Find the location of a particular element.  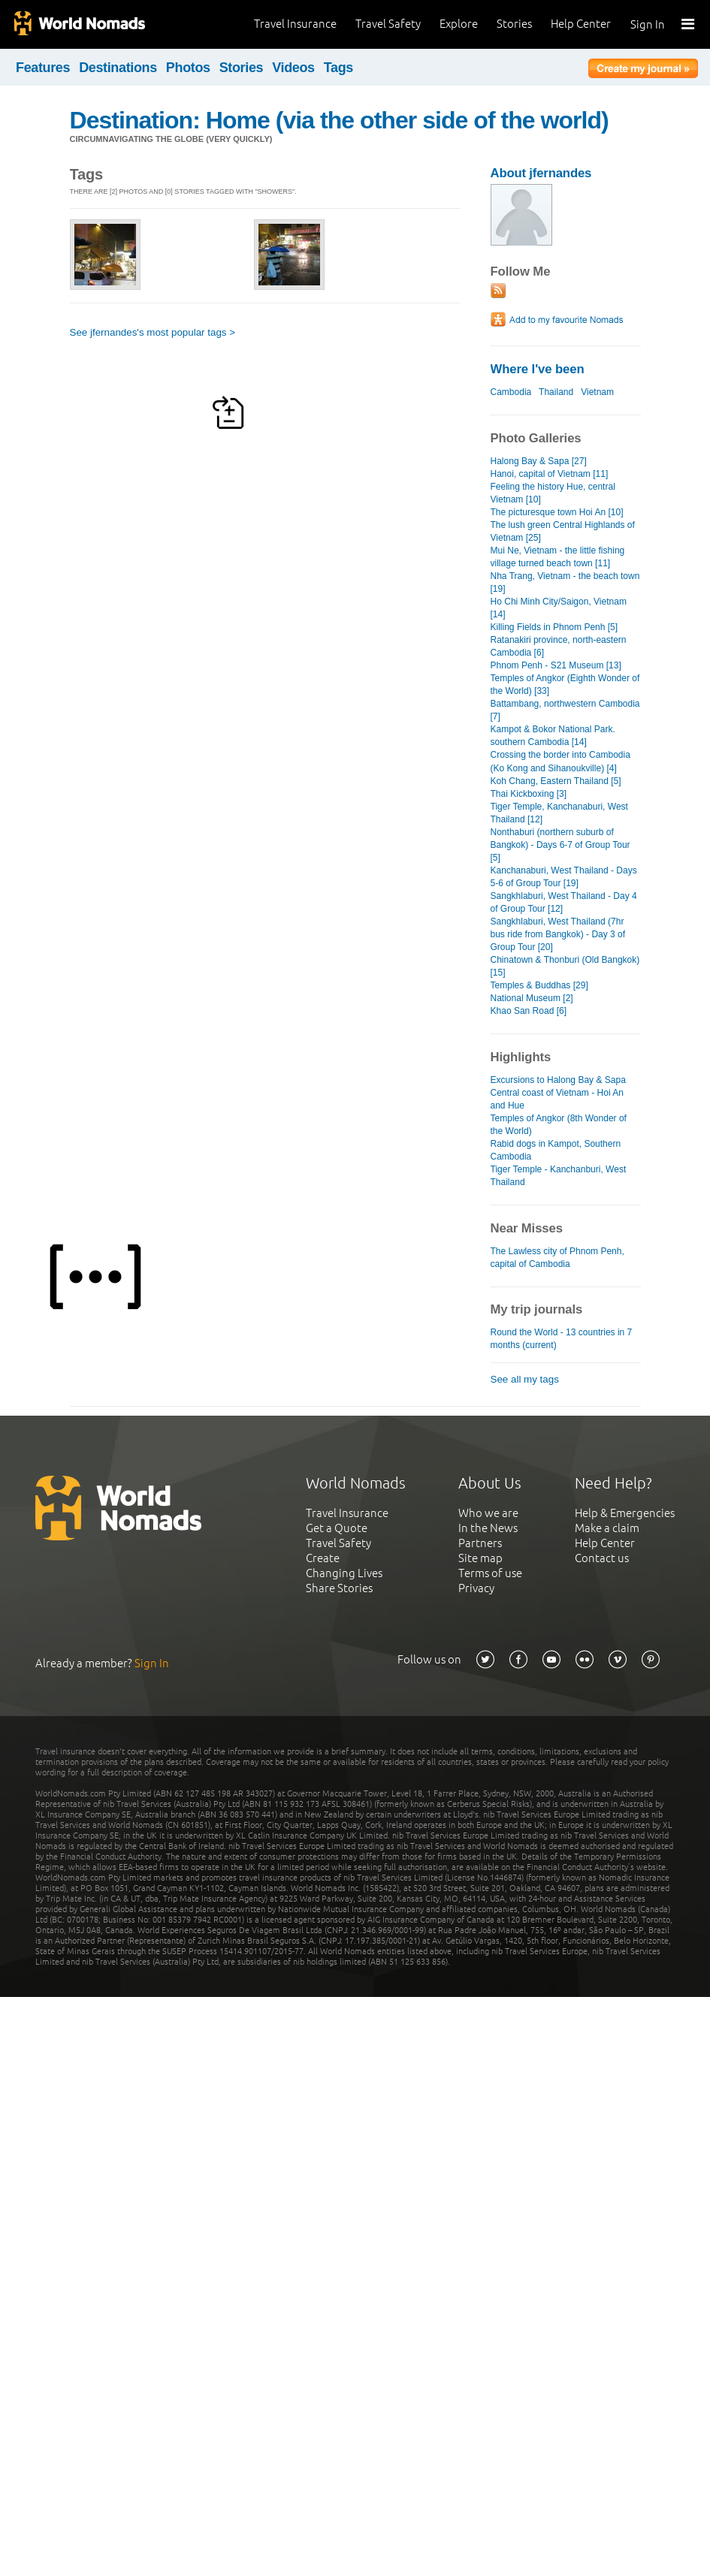

view changes in a pull request is located at coordinates (230, 413).